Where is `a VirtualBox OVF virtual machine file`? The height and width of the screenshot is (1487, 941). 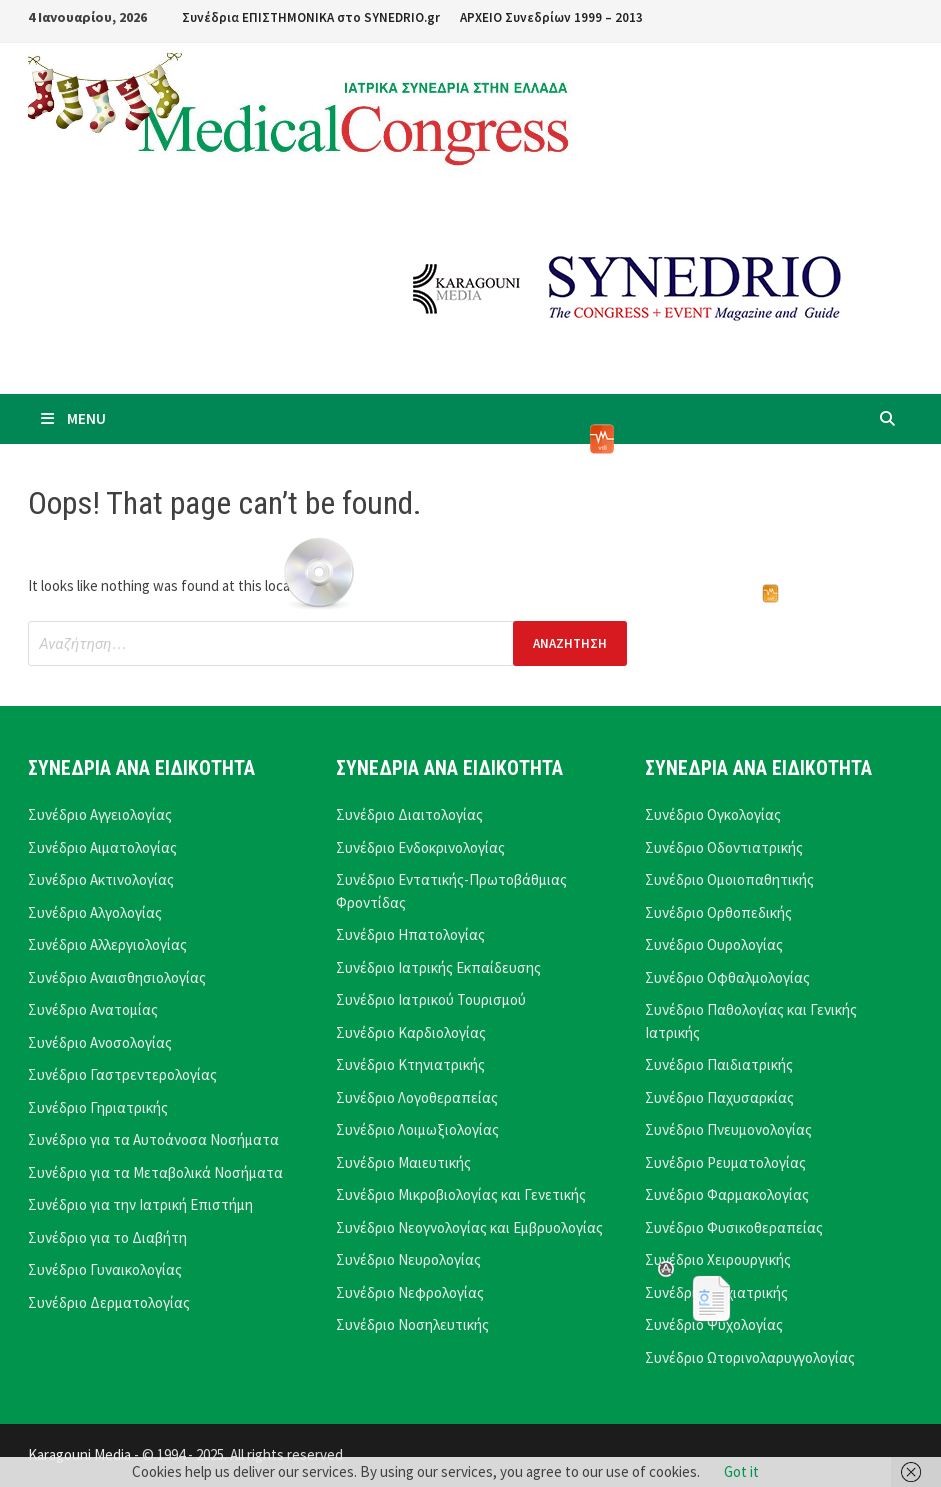 a VirtualBox OVF virtual machine file is located at coordinates (770, 593).